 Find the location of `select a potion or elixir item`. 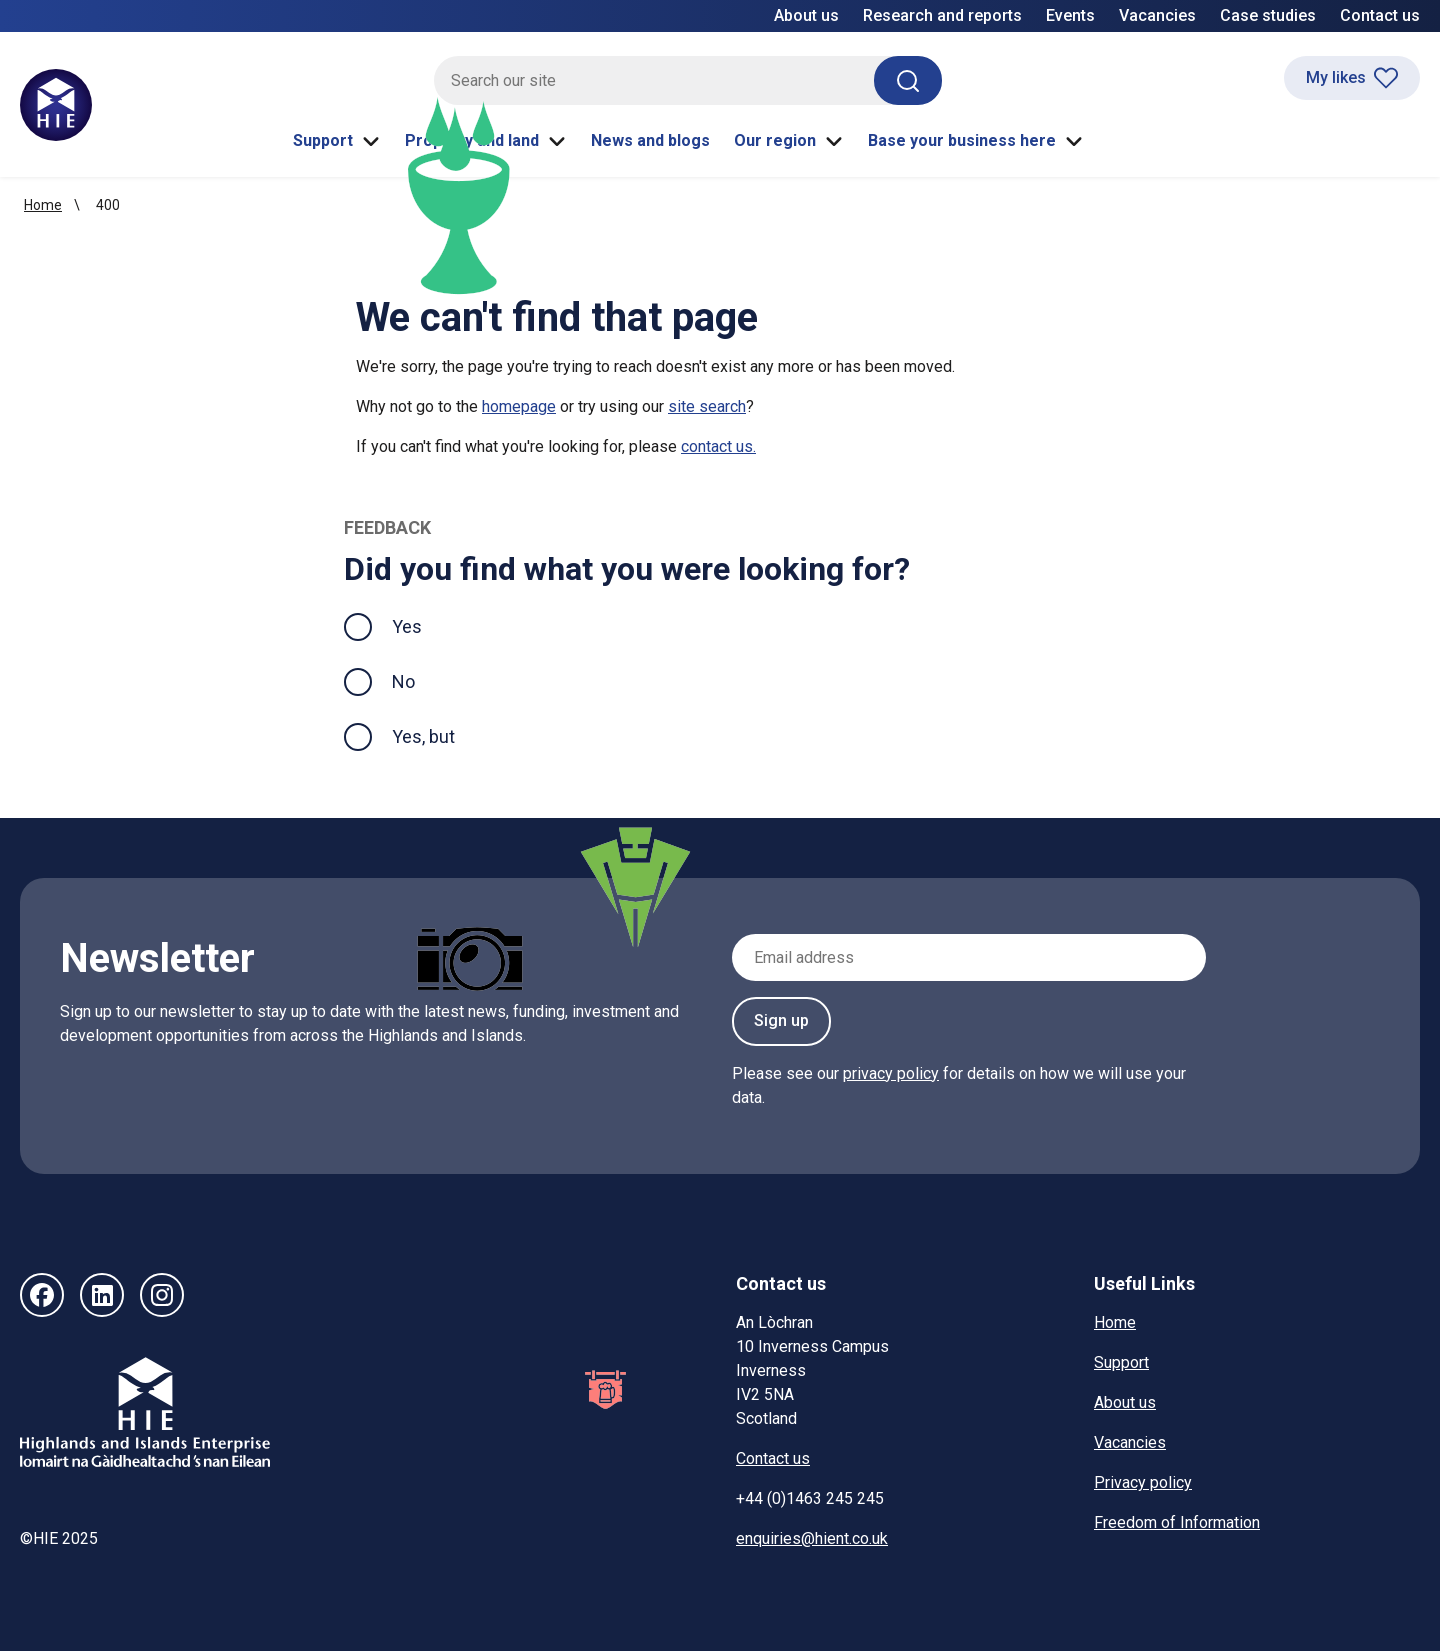

select a potion or elixir item is located at coordinates (458, 195).